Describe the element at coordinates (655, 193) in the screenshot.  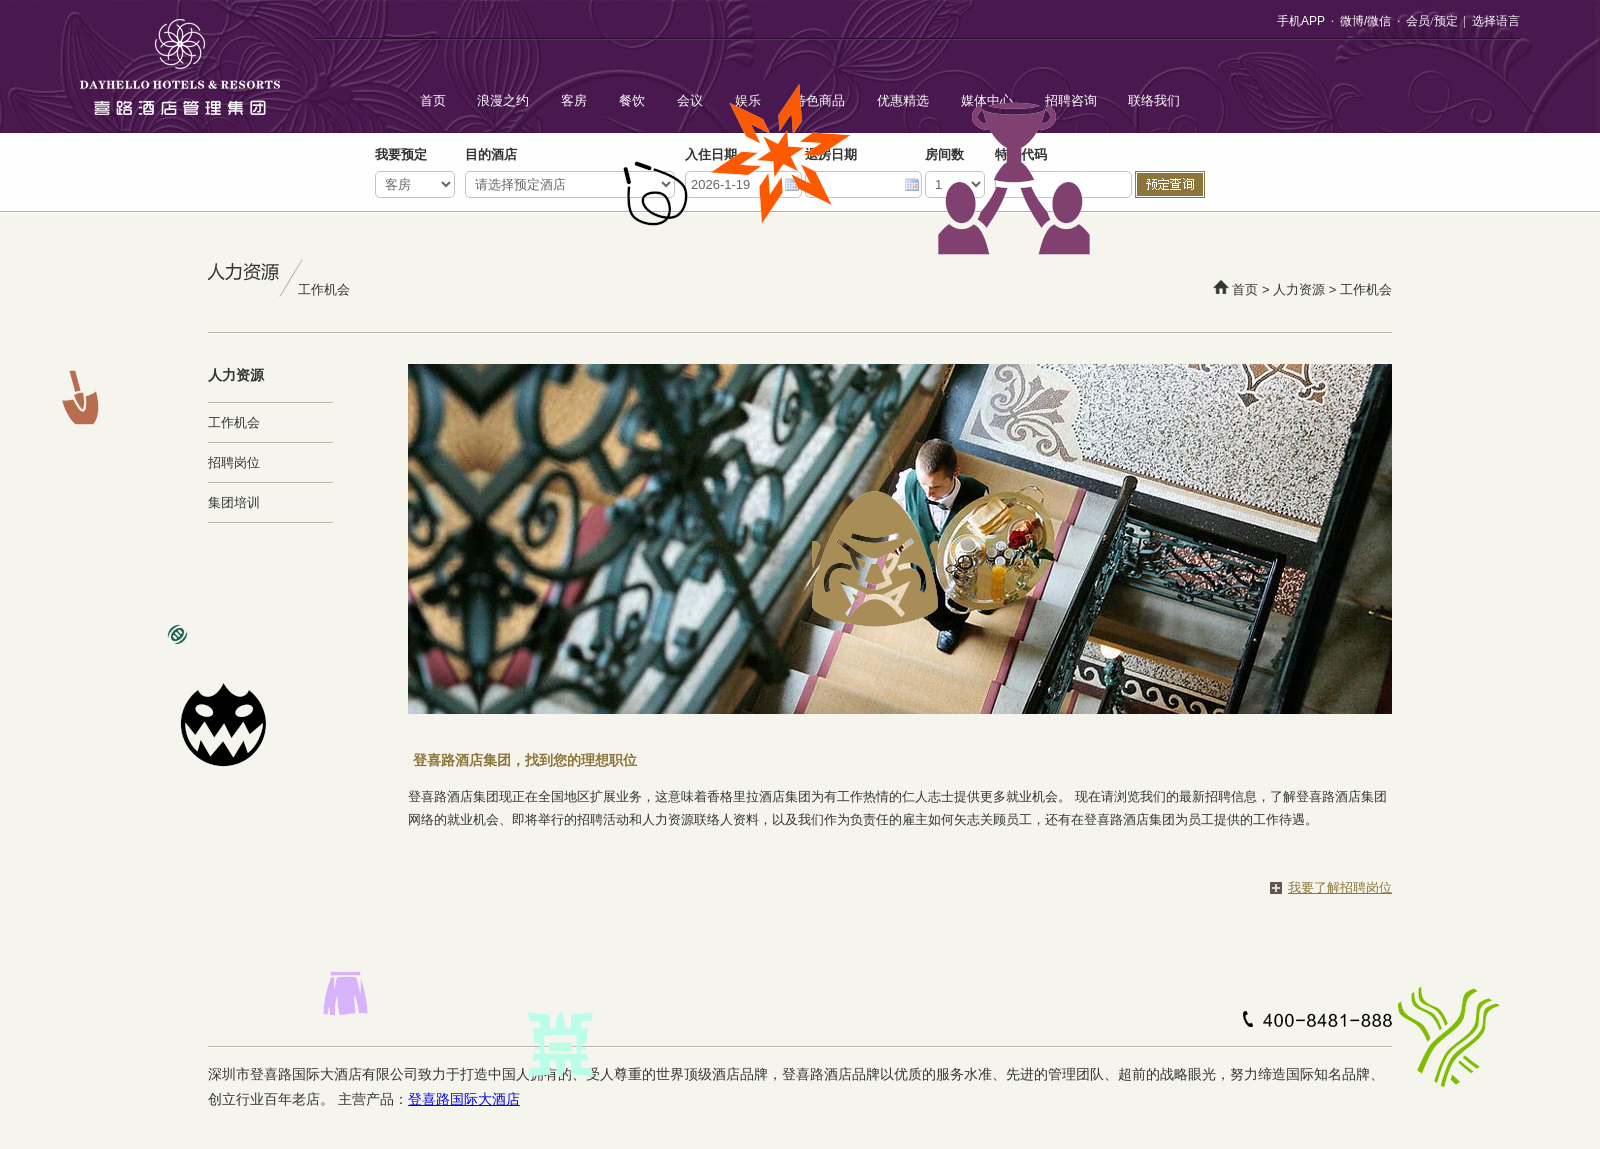
I see `access jump rope or skipping exercises` at that location.